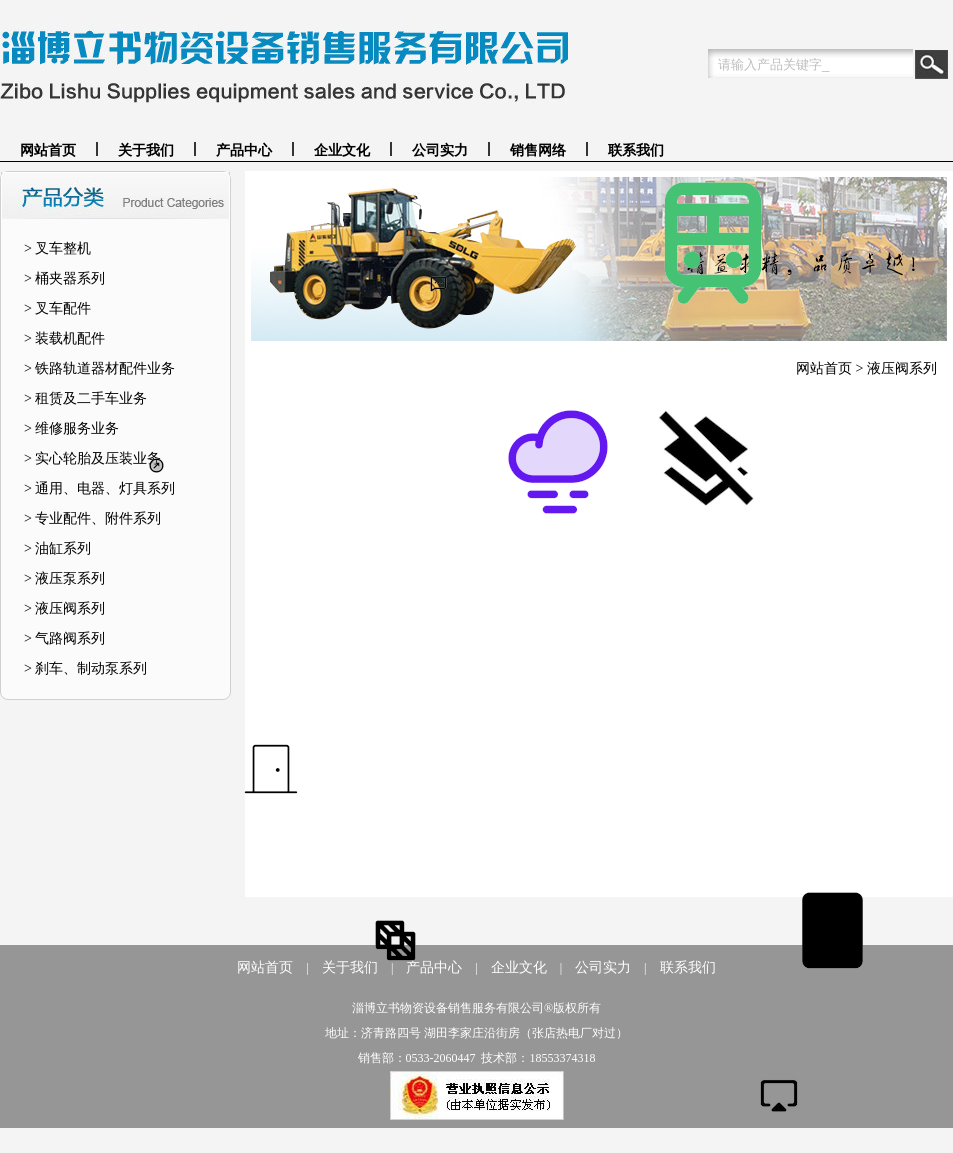 Image resolution: width=953 pixels, height=1153 pixels. I want to click on open messaging or chat, so click(438, 283).